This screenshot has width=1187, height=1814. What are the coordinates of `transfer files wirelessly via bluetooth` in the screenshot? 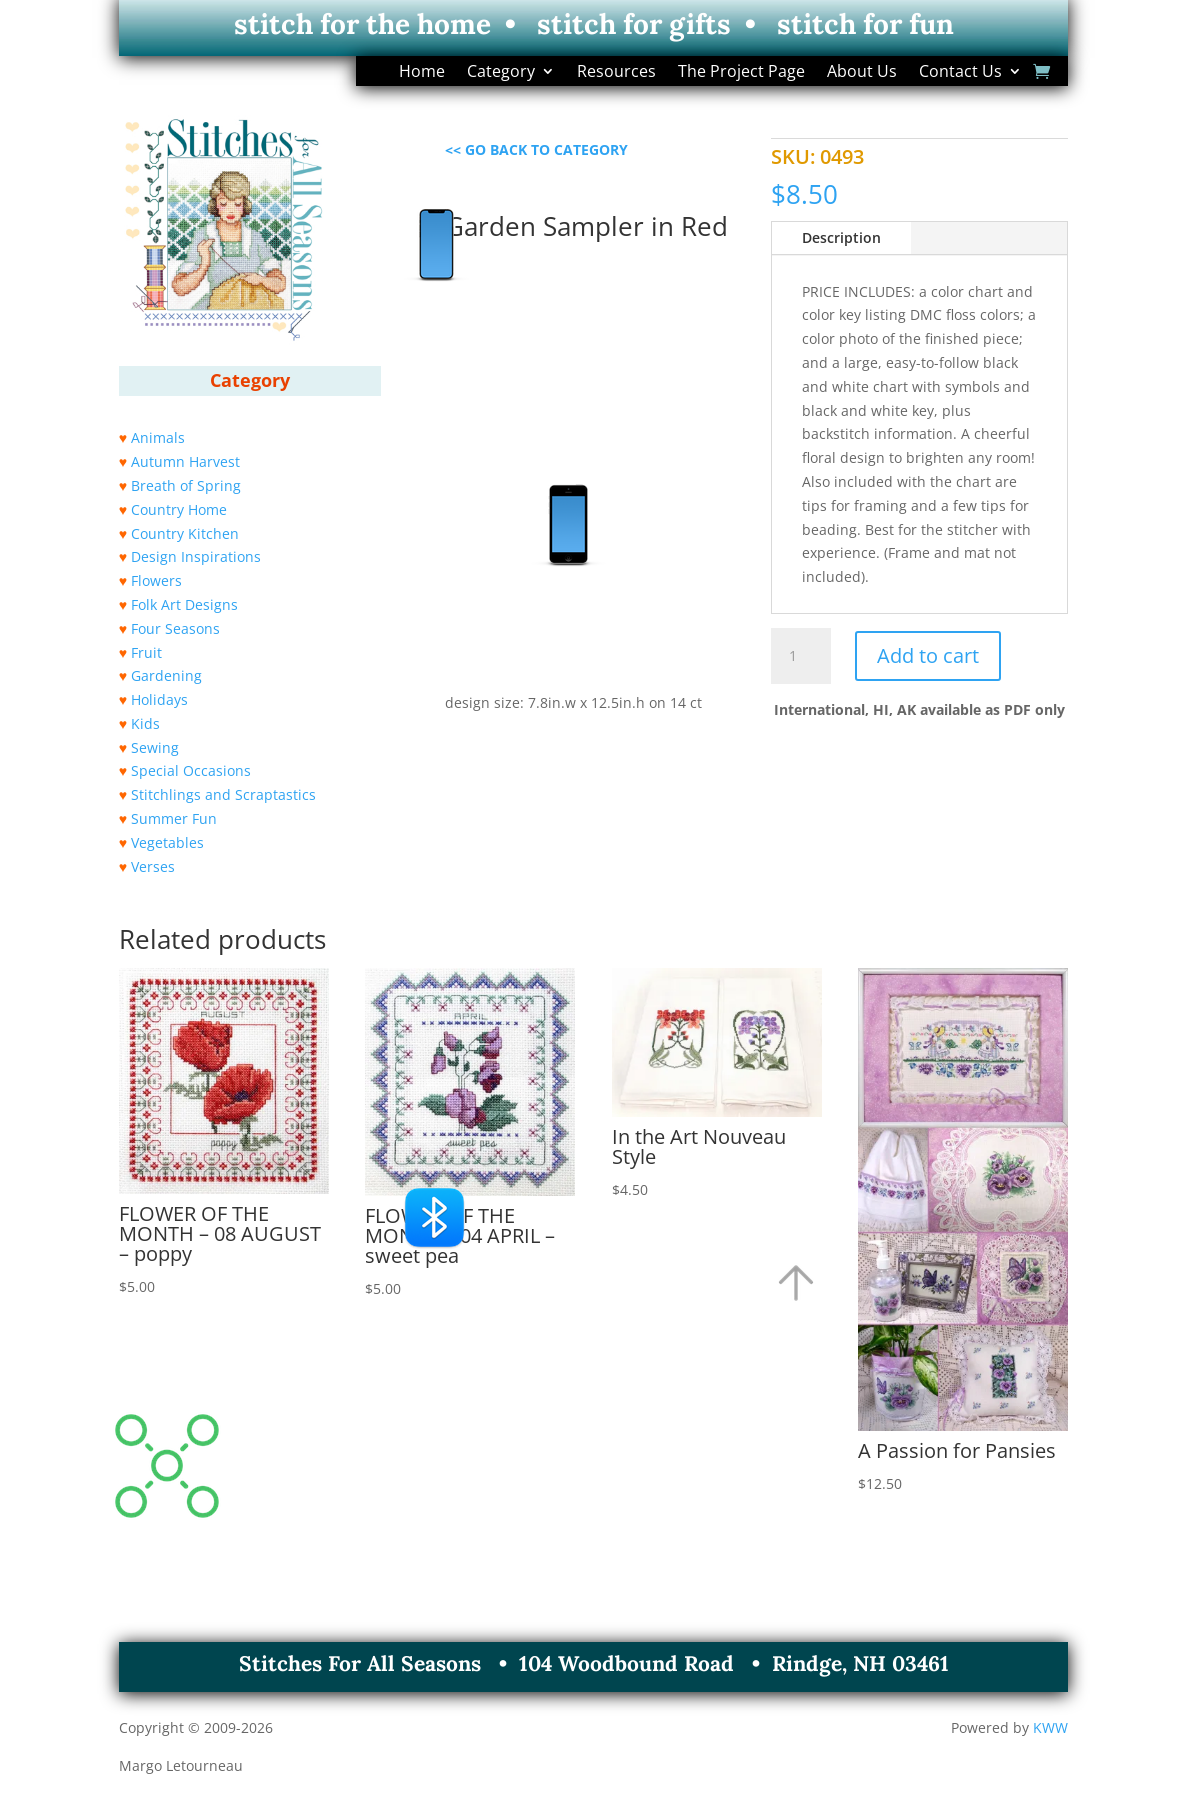 It's located at (434, 1217).